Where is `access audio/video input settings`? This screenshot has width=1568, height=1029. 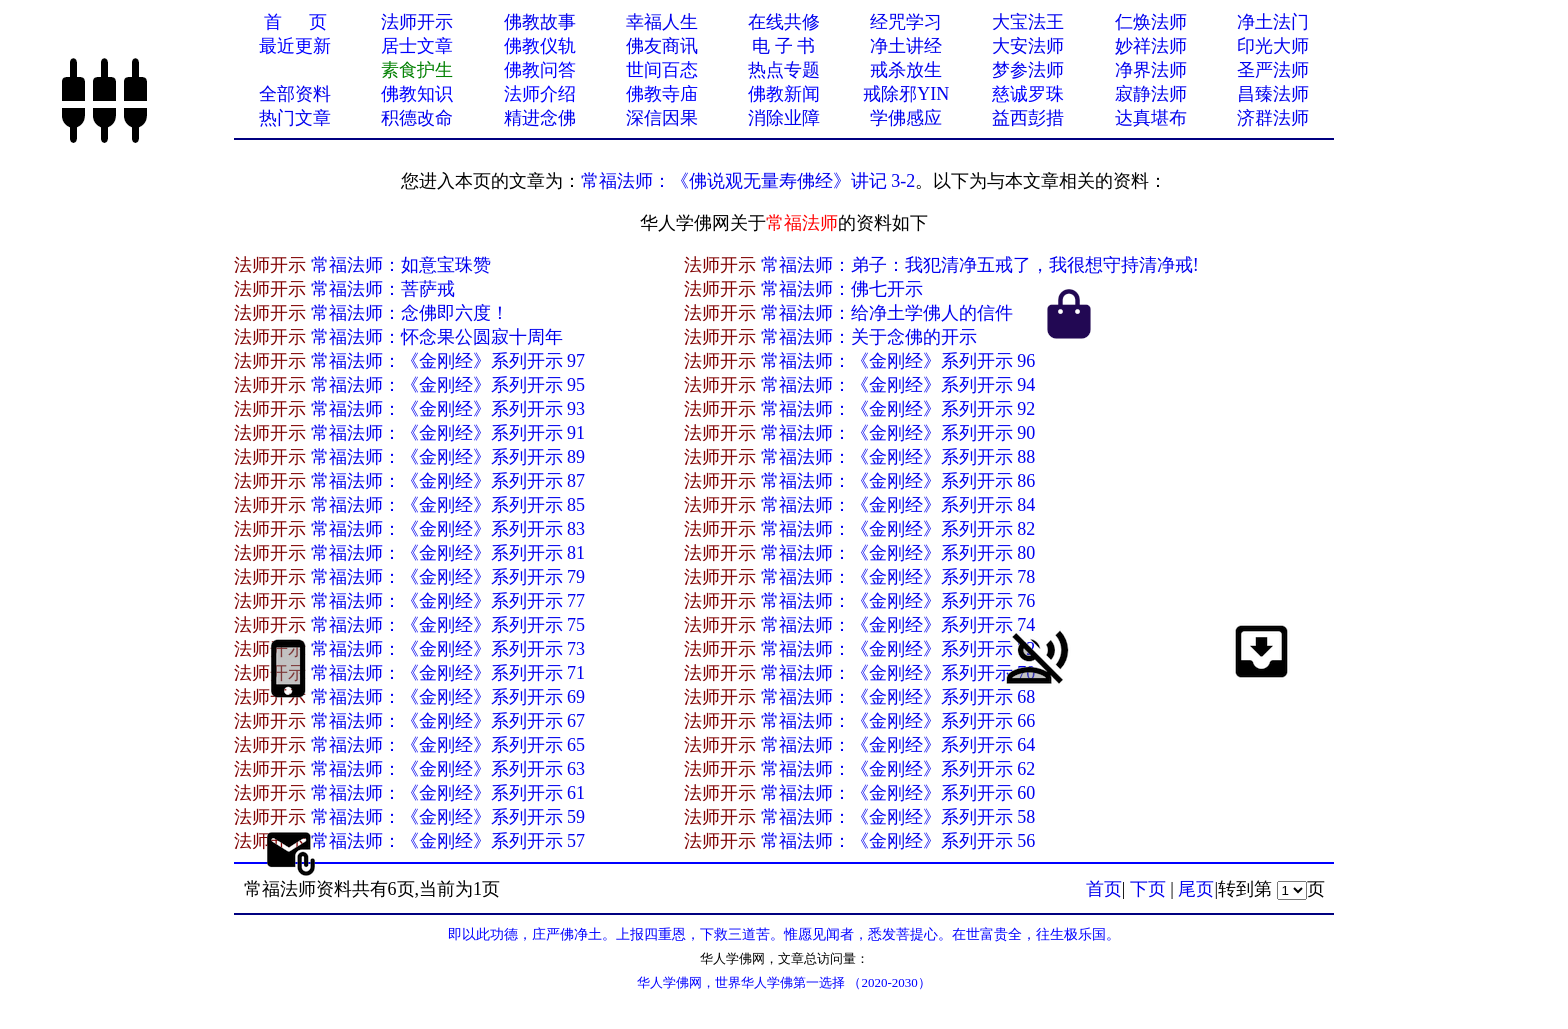
access audio/video input settings is located at coordinates (104, 100).